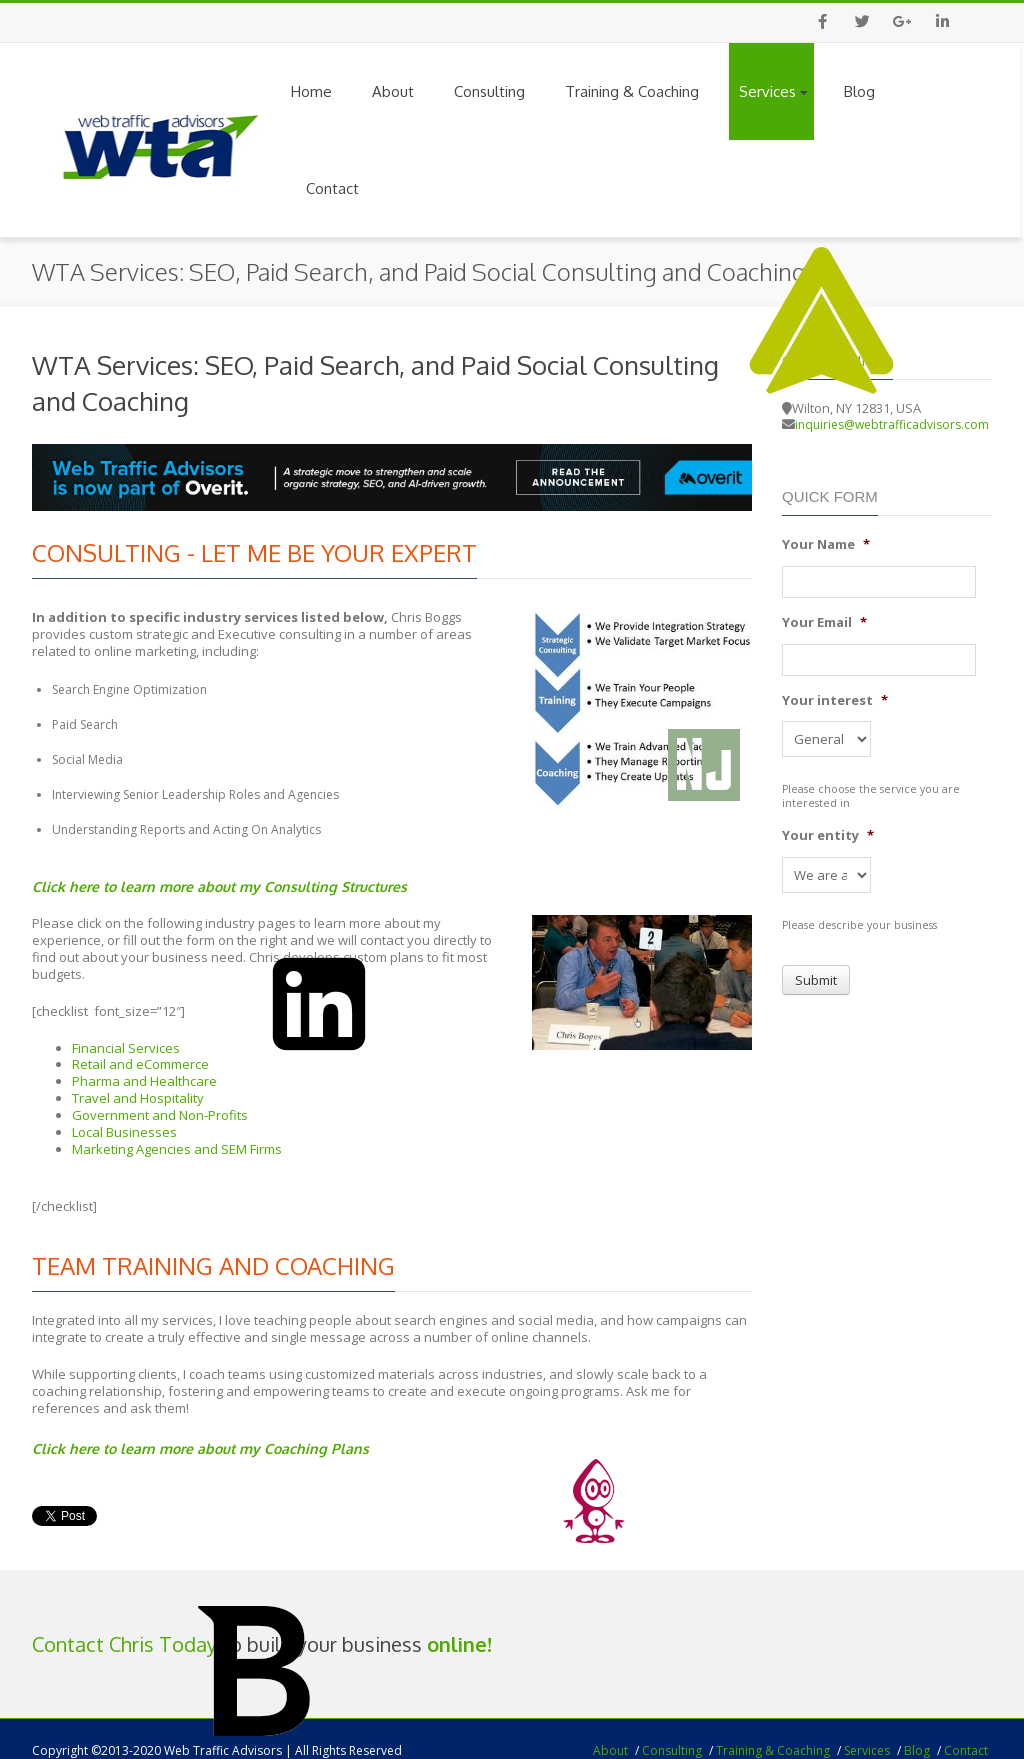  Describe the element at coordinates (821, 320) in the screenshot. I see `open android auto app` at that location.